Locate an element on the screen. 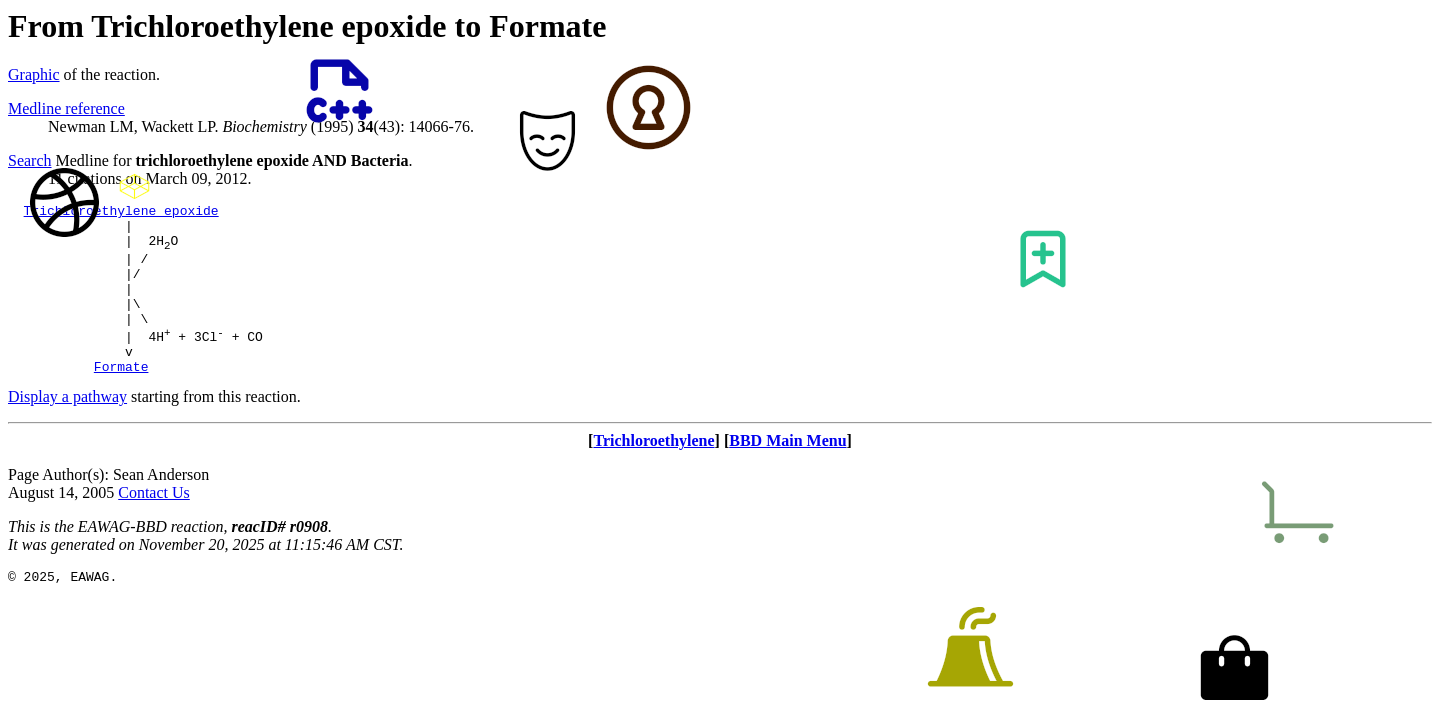  view nuclear power plant status is located at coordinates (970, 652).